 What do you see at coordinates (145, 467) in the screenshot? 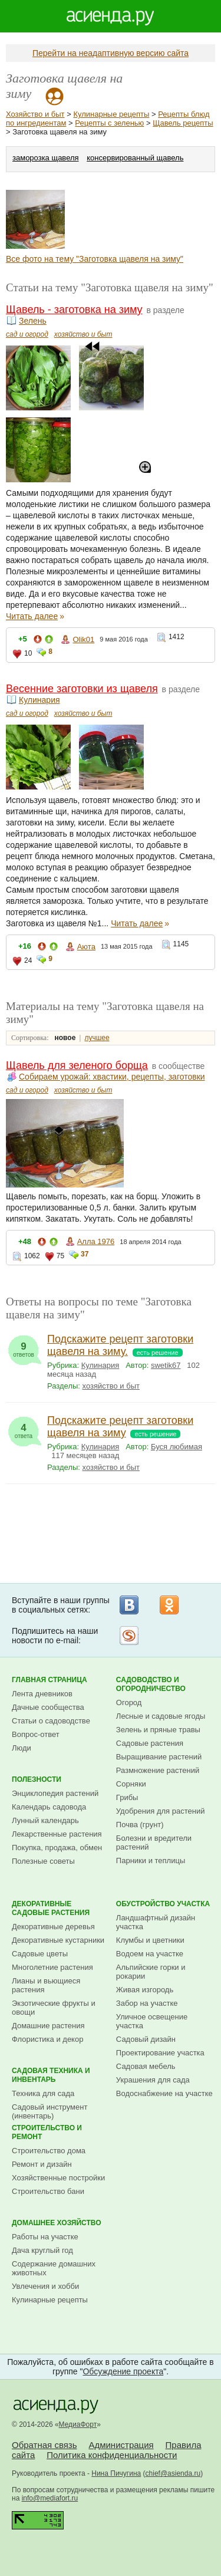
I see `add a new image or photo` at bounding box center [145, 467].